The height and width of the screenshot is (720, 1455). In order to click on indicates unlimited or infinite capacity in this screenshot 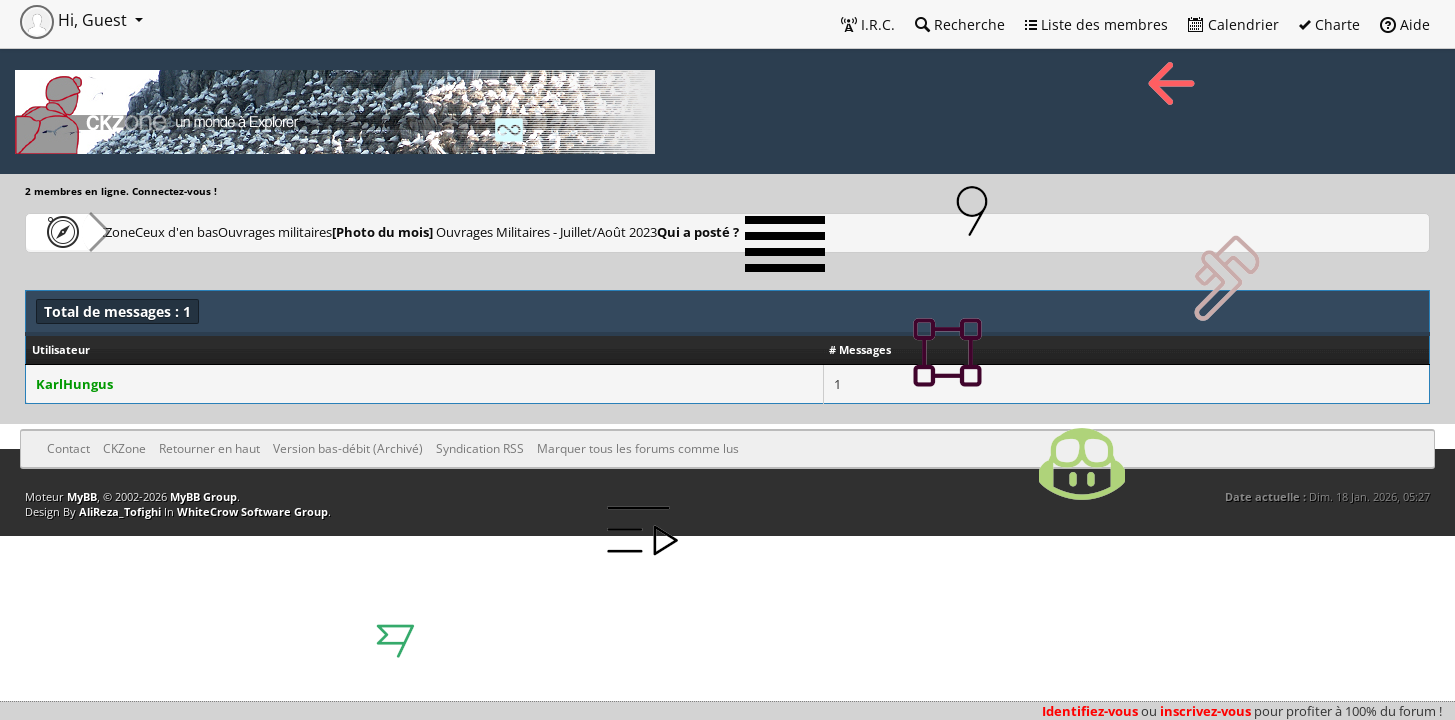, I will do `click(509, 130)`.